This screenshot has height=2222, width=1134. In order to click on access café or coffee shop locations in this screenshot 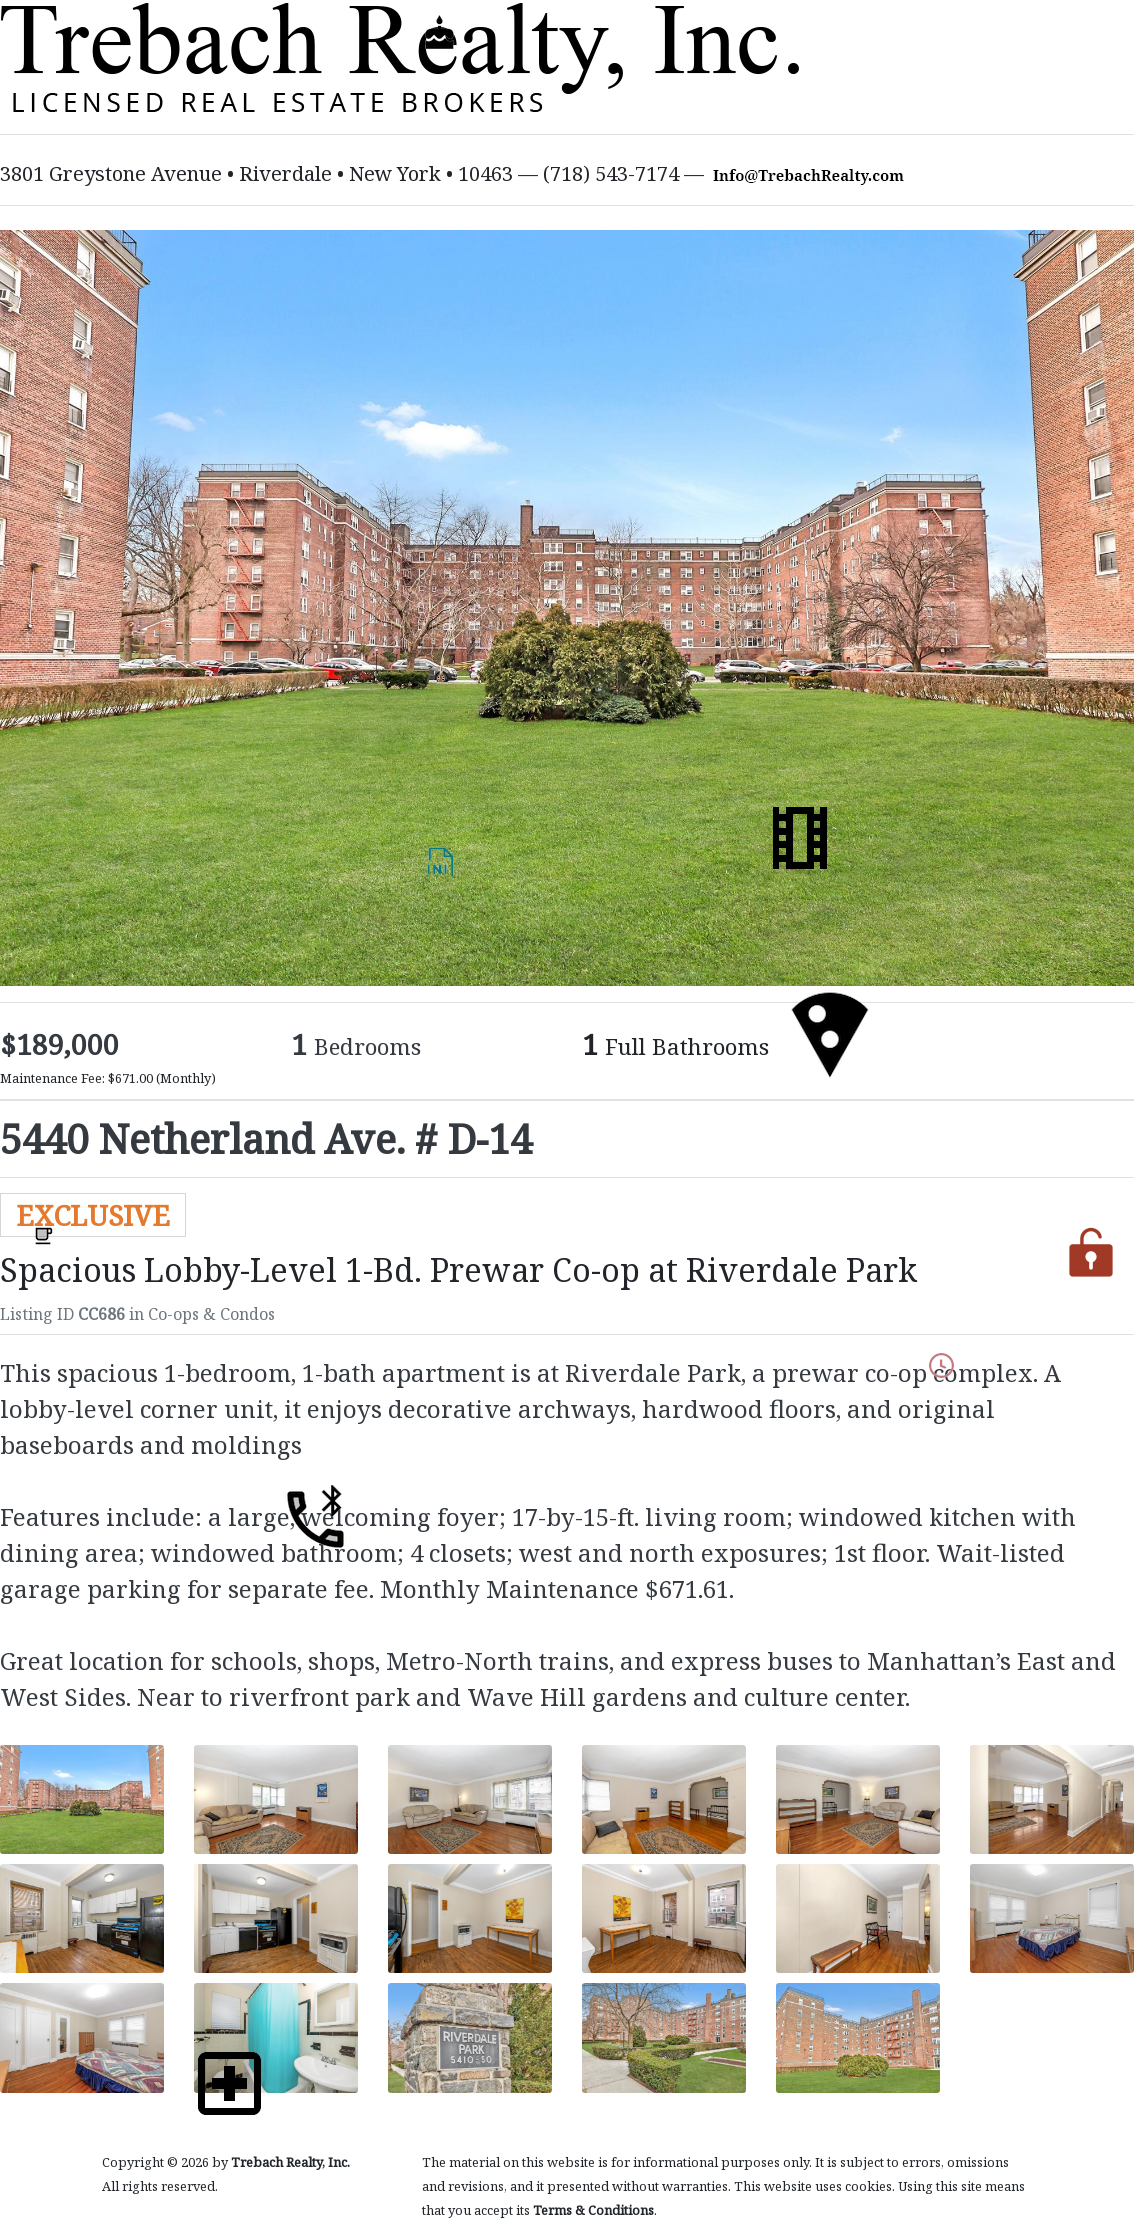, I will do `click(43, 1236)`.